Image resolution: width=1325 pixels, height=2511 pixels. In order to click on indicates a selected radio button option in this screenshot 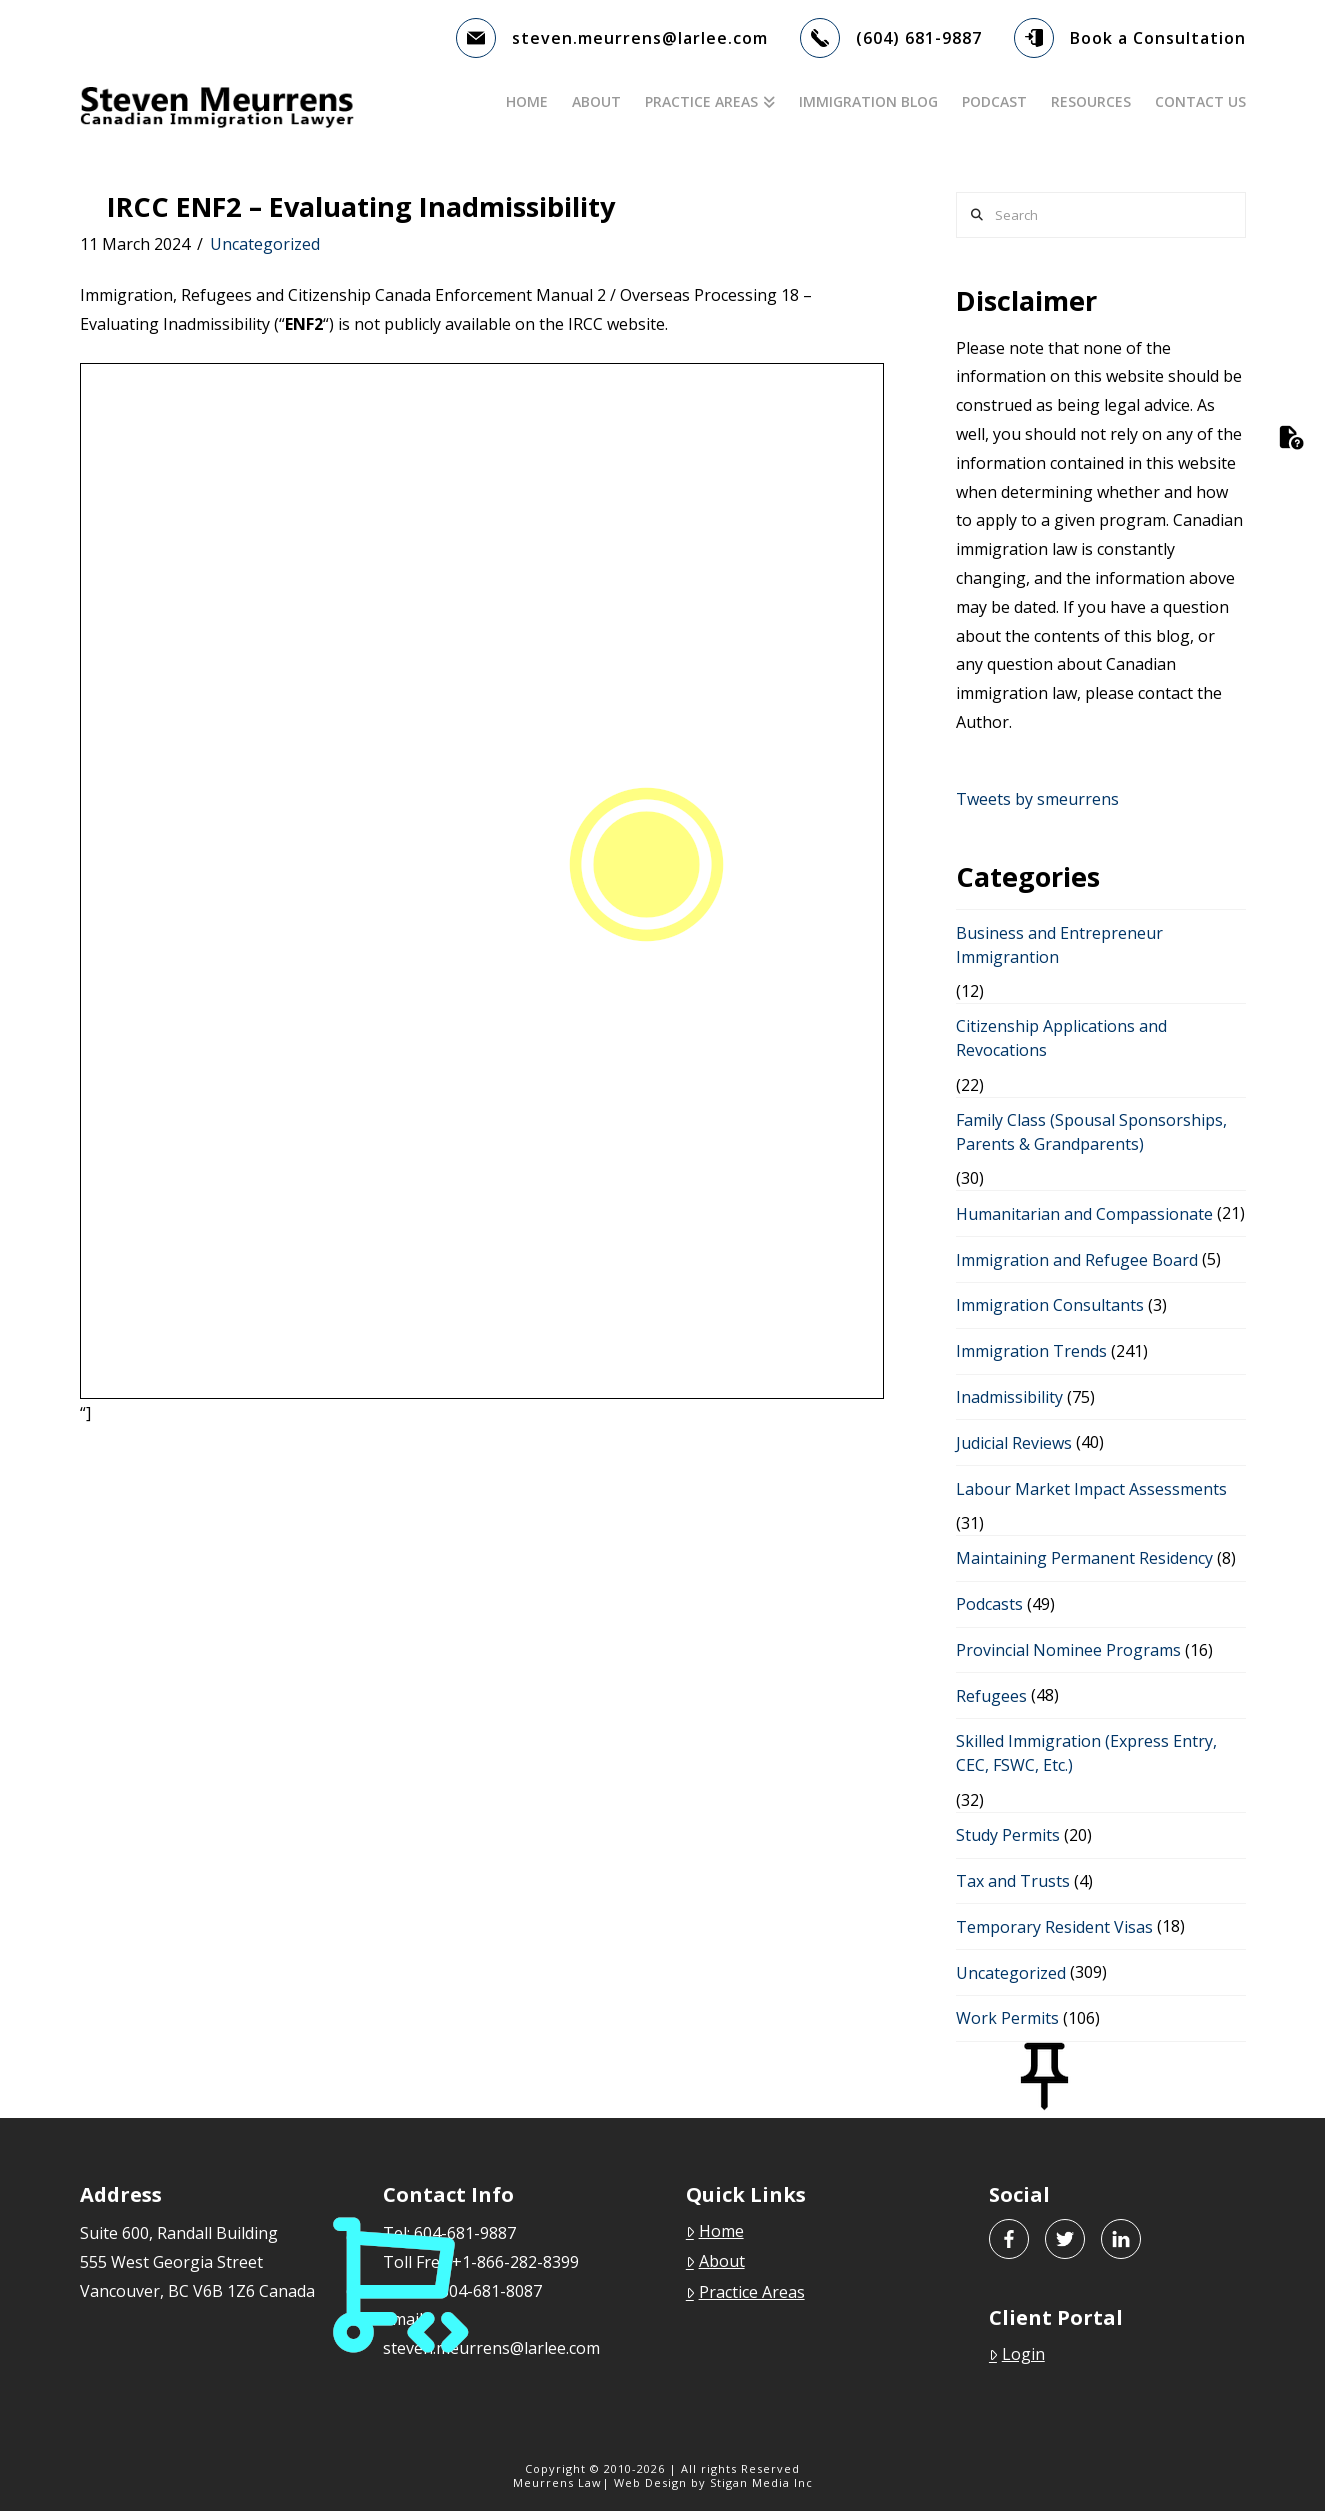, I will do `click(646, 864)`.